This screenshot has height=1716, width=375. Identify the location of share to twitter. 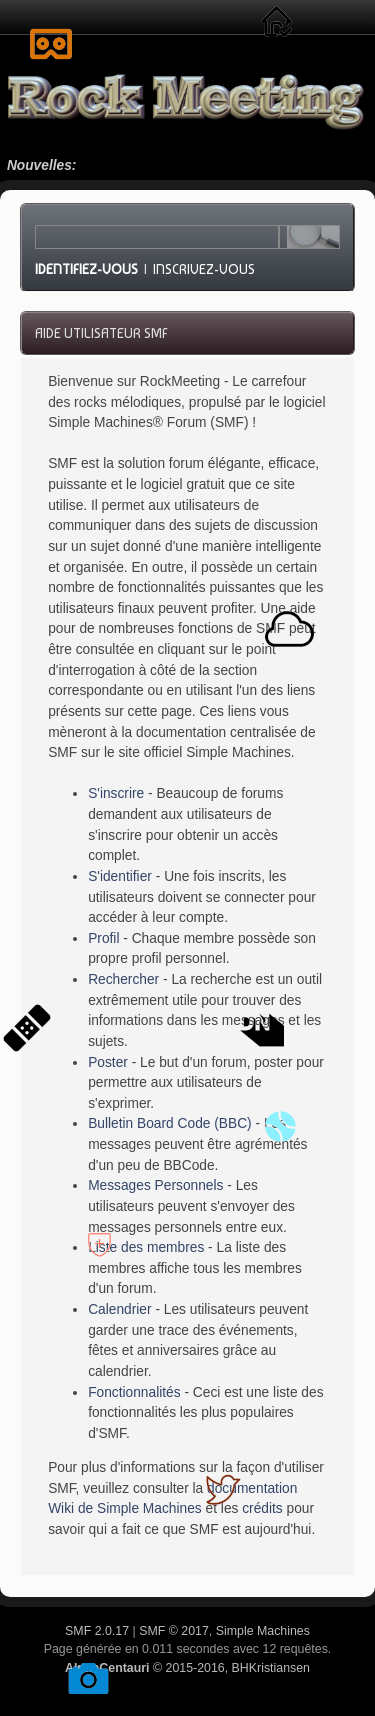
(221, 1488).